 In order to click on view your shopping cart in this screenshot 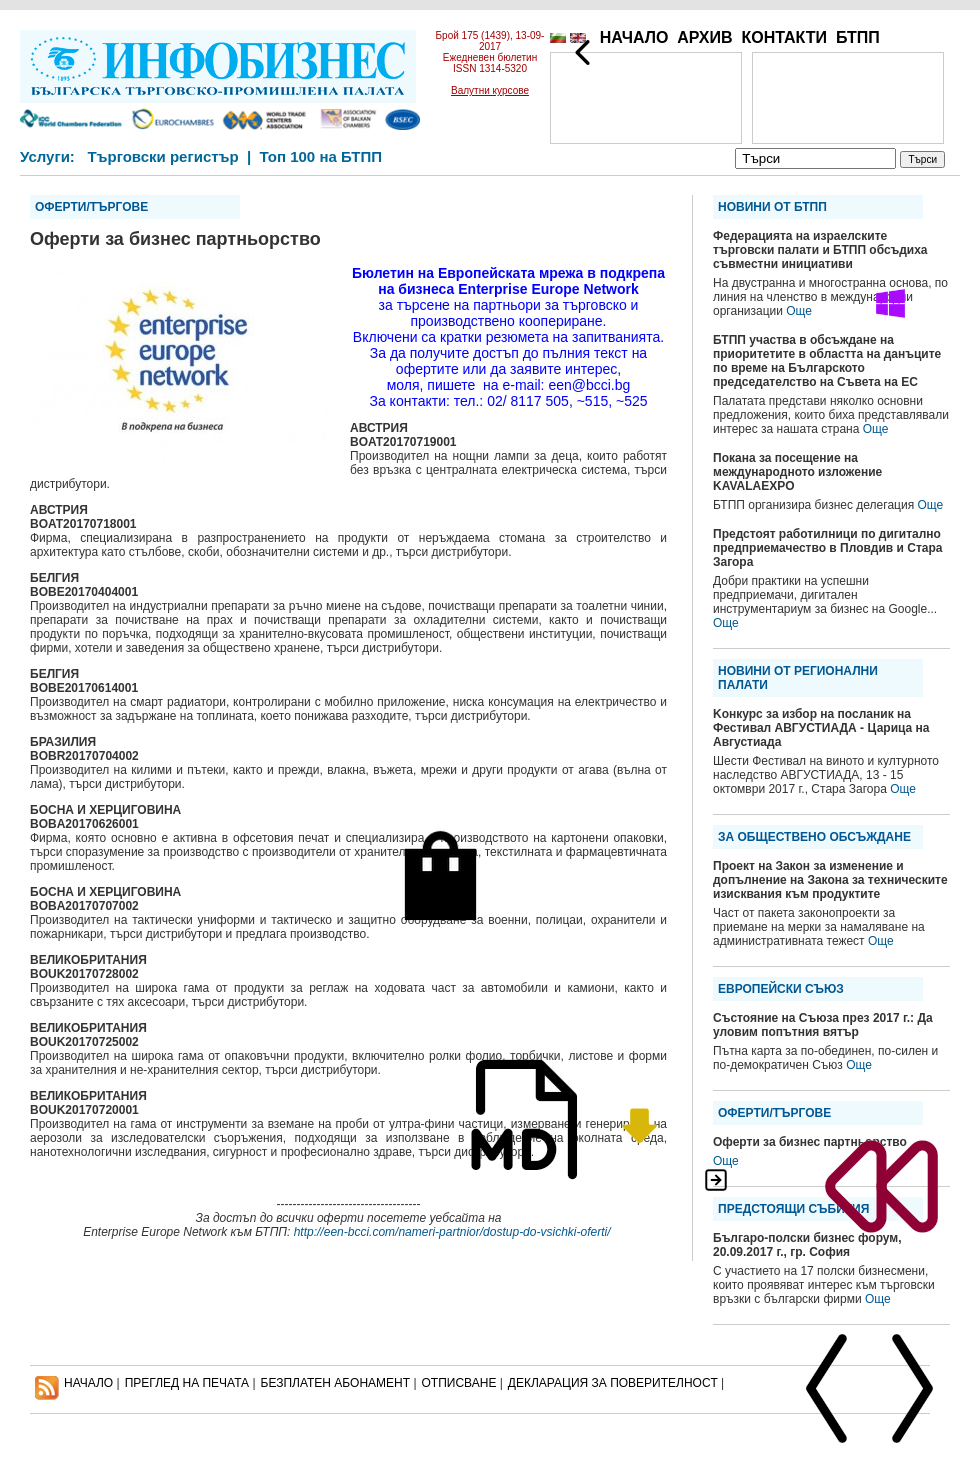, I will do `click(440, 875)`.